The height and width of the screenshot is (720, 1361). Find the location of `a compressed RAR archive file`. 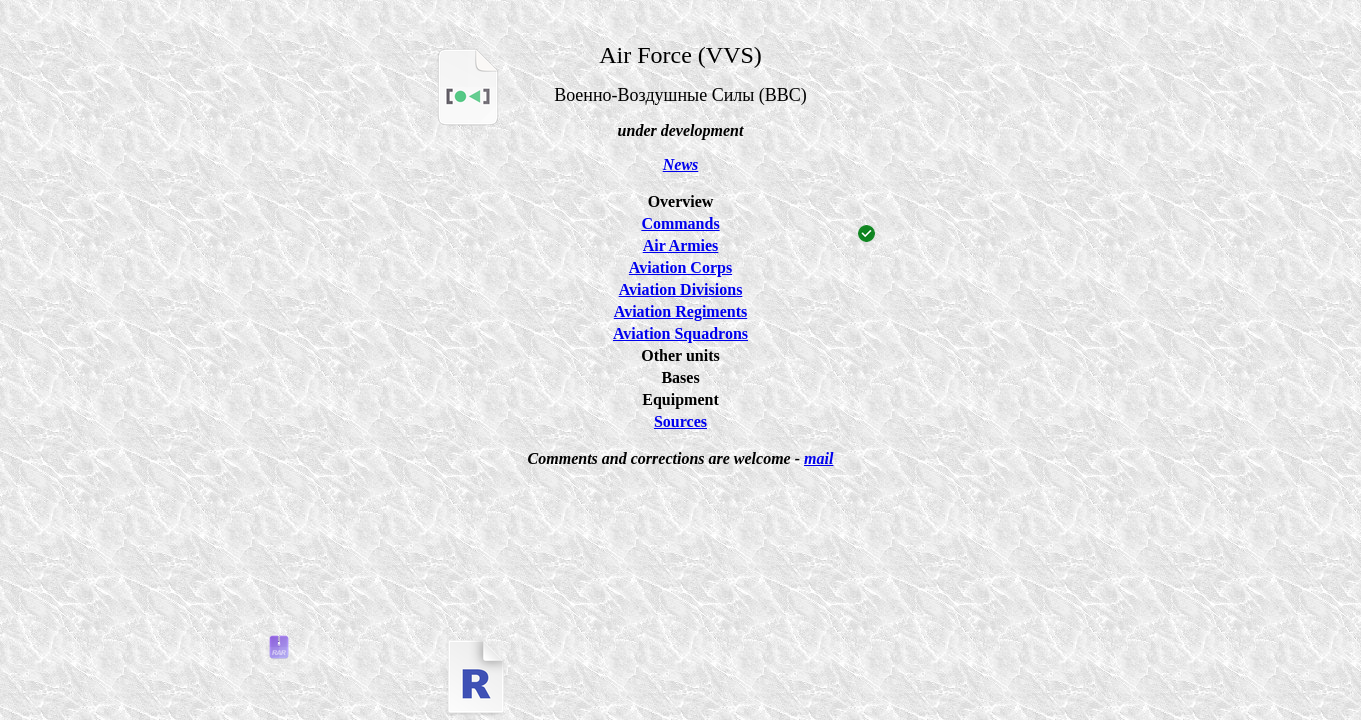

a compressed RAR archive file is located at coordinates (279, 647).